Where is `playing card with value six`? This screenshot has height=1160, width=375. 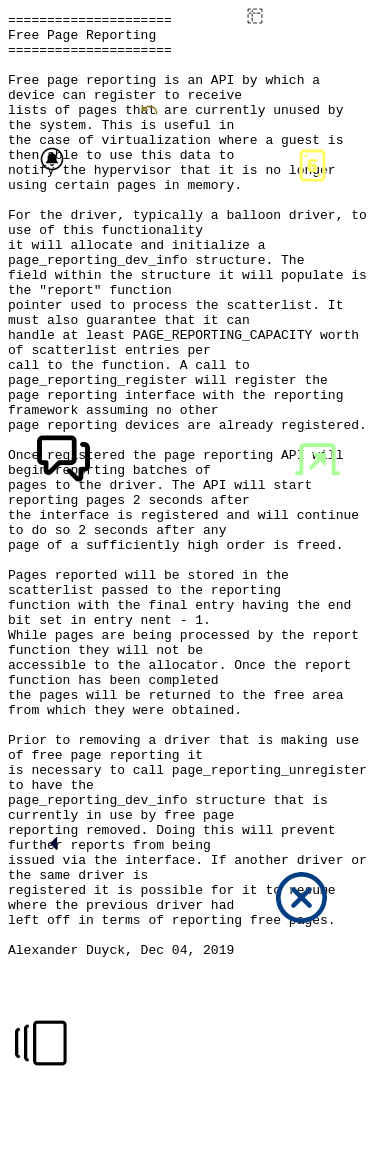
playing card with value six is located at coordinates (312, 165).